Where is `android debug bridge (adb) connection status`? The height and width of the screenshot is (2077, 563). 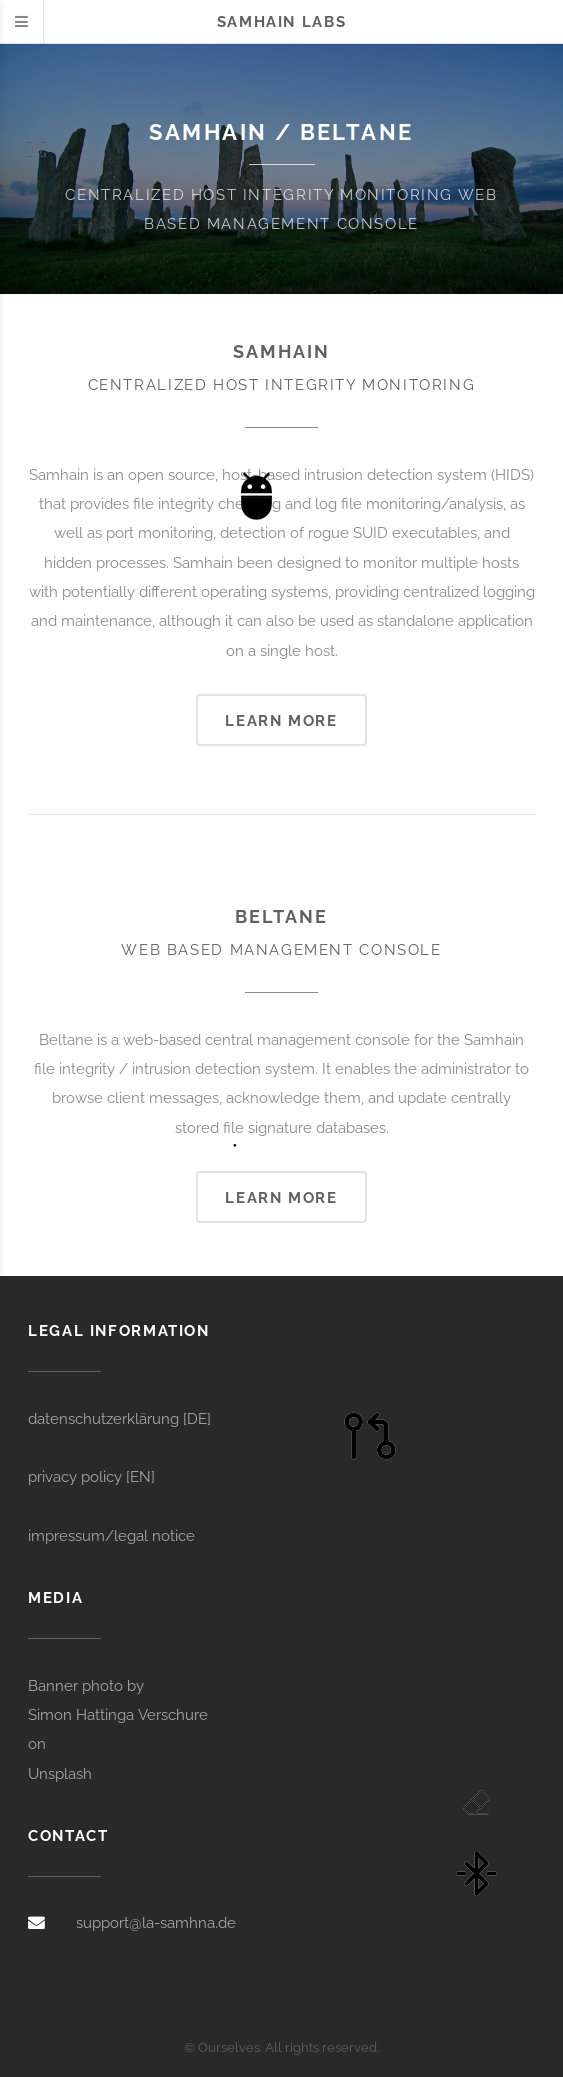 android debug bridge (adb) connection status is located at coordinates (256, 495).